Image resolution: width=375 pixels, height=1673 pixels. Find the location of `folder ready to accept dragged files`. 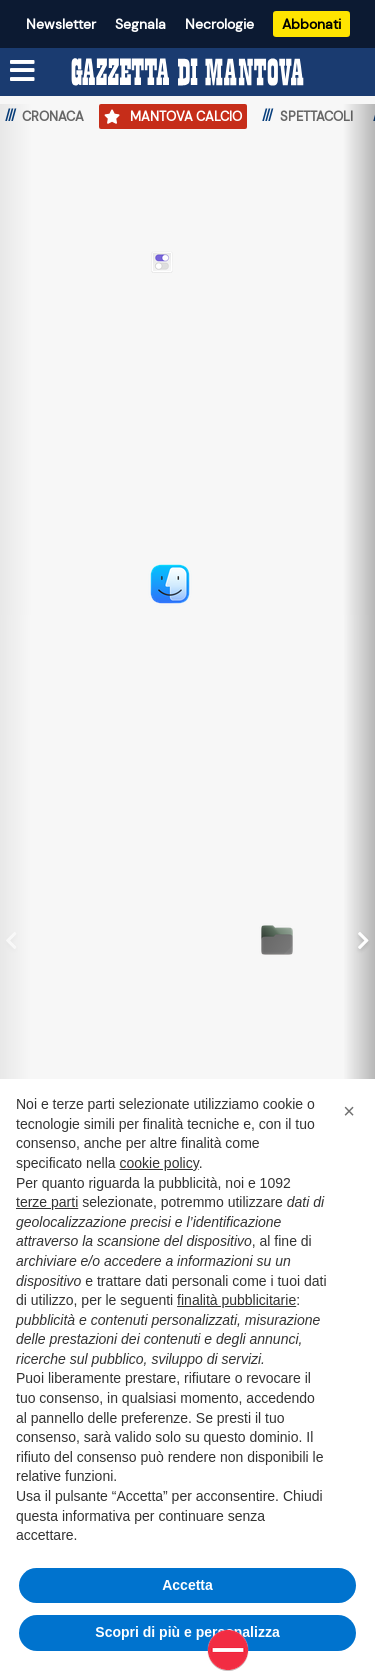

folder ready to accept dragged files is located at coordinates (277, 940).